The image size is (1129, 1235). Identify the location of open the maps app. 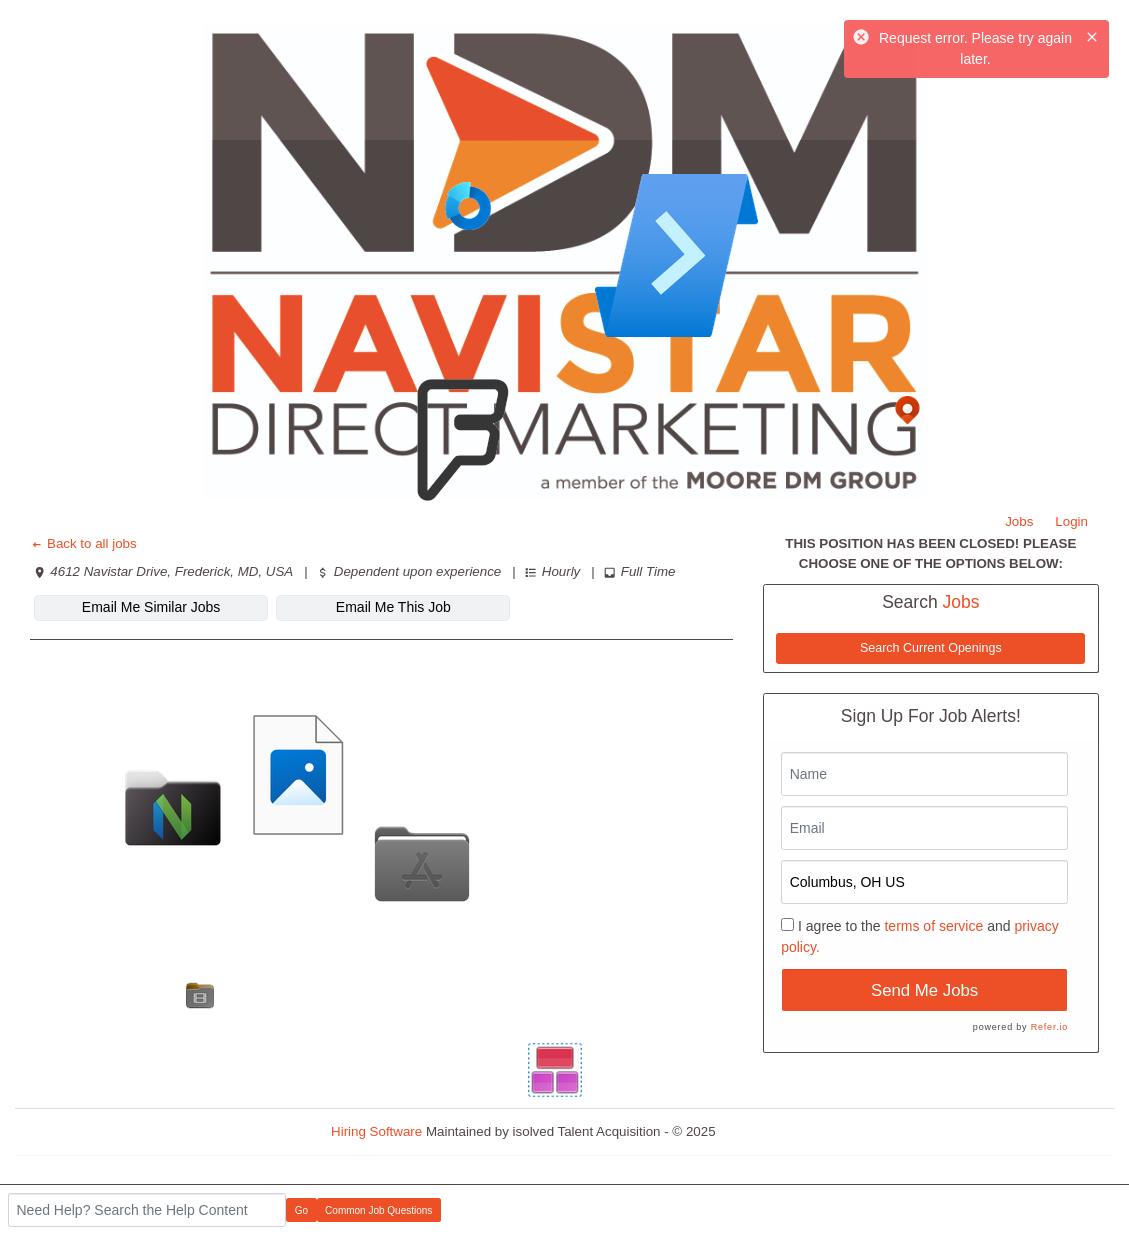
(907, 410).